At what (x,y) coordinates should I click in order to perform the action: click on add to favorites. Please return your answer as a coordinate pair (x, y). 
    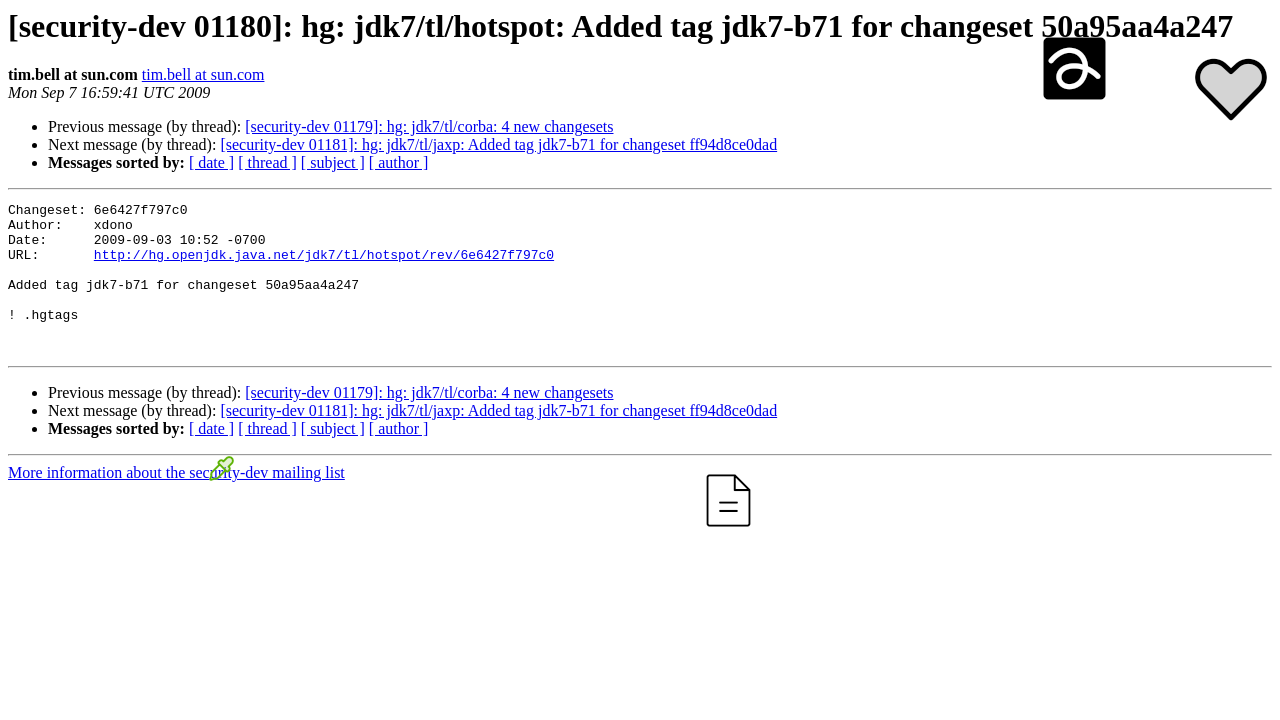
    Looking at the image, I should click on (1231, 87).